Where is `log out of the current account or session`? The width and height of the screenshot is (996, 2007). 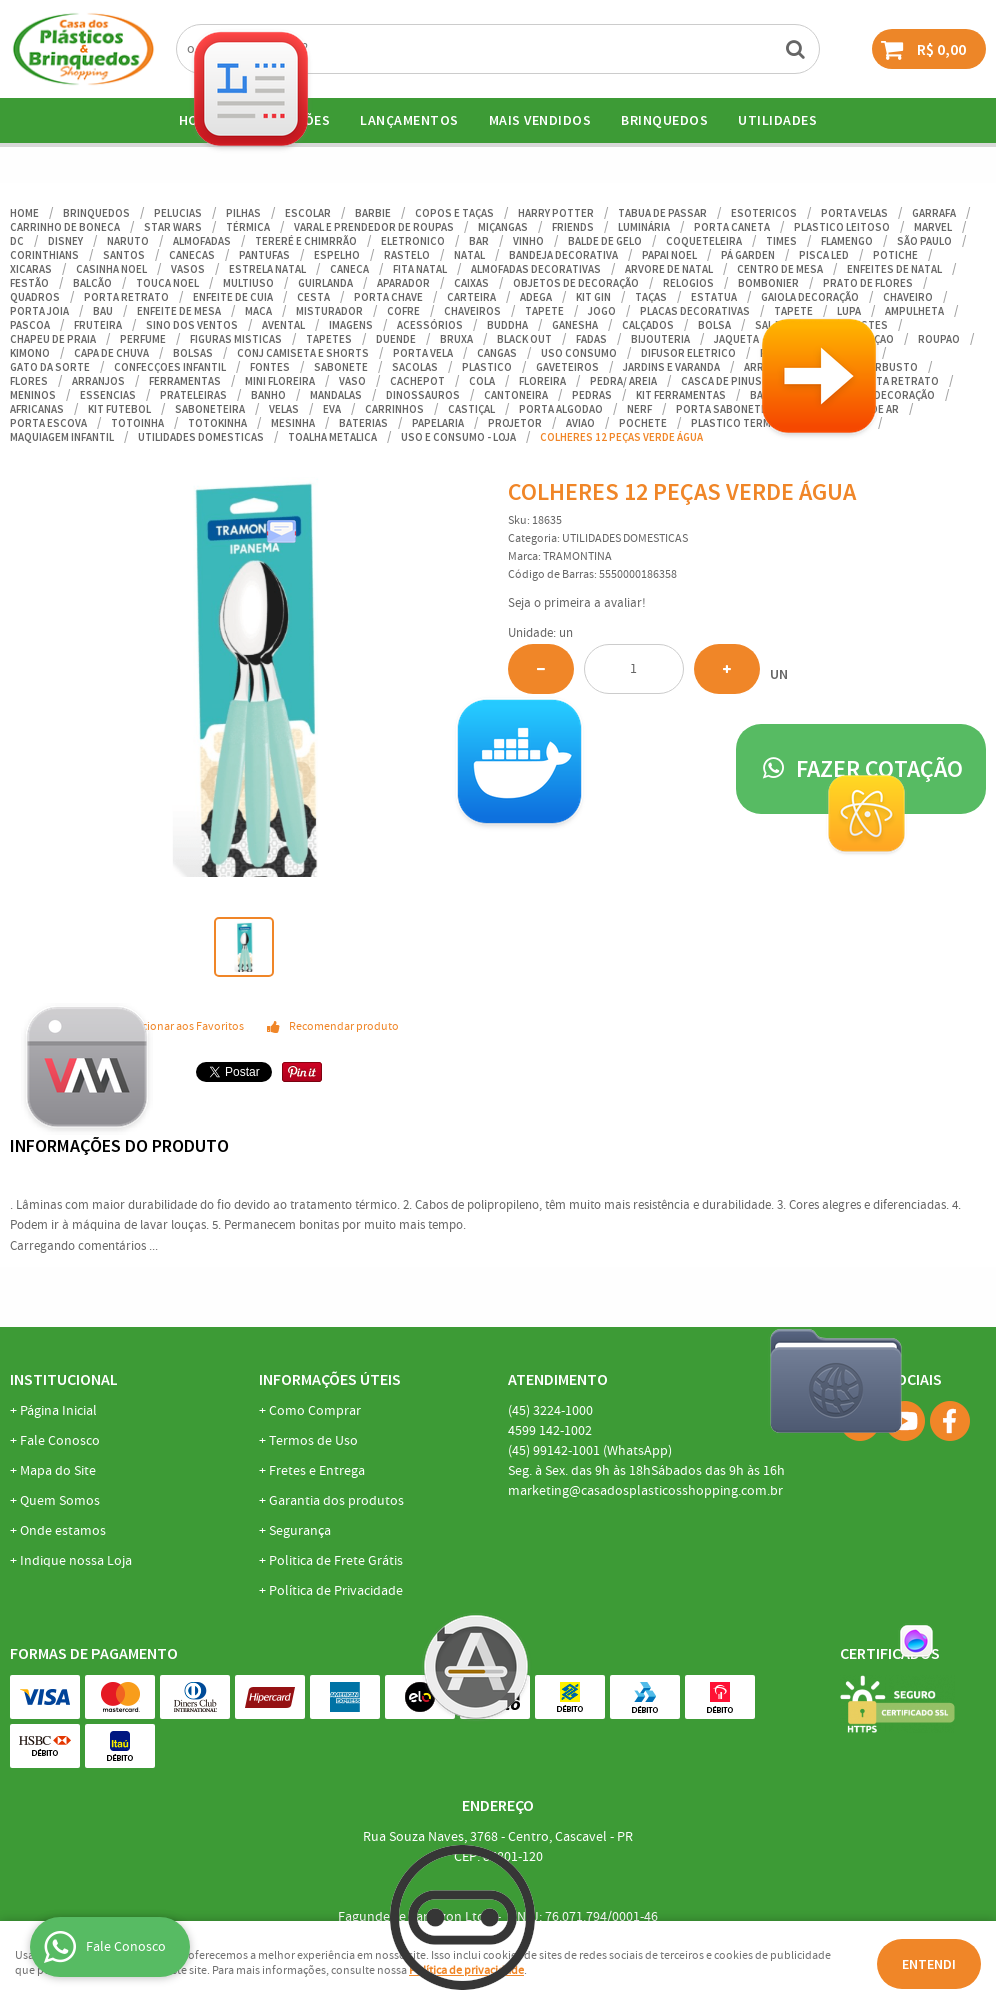 log out of the current account or session is located at coordinates (819, 376).